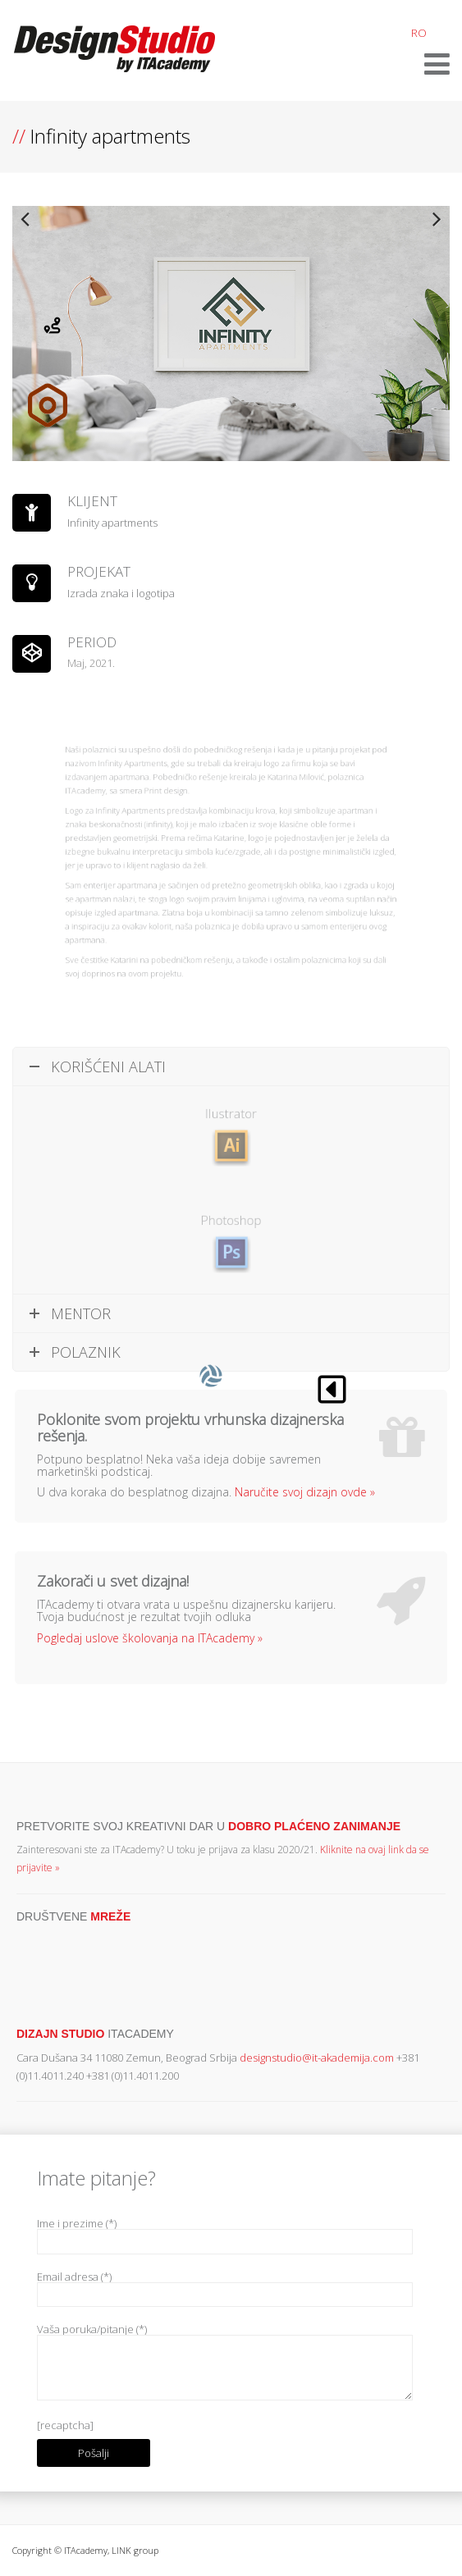 Image resolution: width=462 pixels, height=2576 pixels. What do you see at coordinates (48, 405) in the screenshot?
I see `access settings or configuration options` at bounding box center [48, 405].